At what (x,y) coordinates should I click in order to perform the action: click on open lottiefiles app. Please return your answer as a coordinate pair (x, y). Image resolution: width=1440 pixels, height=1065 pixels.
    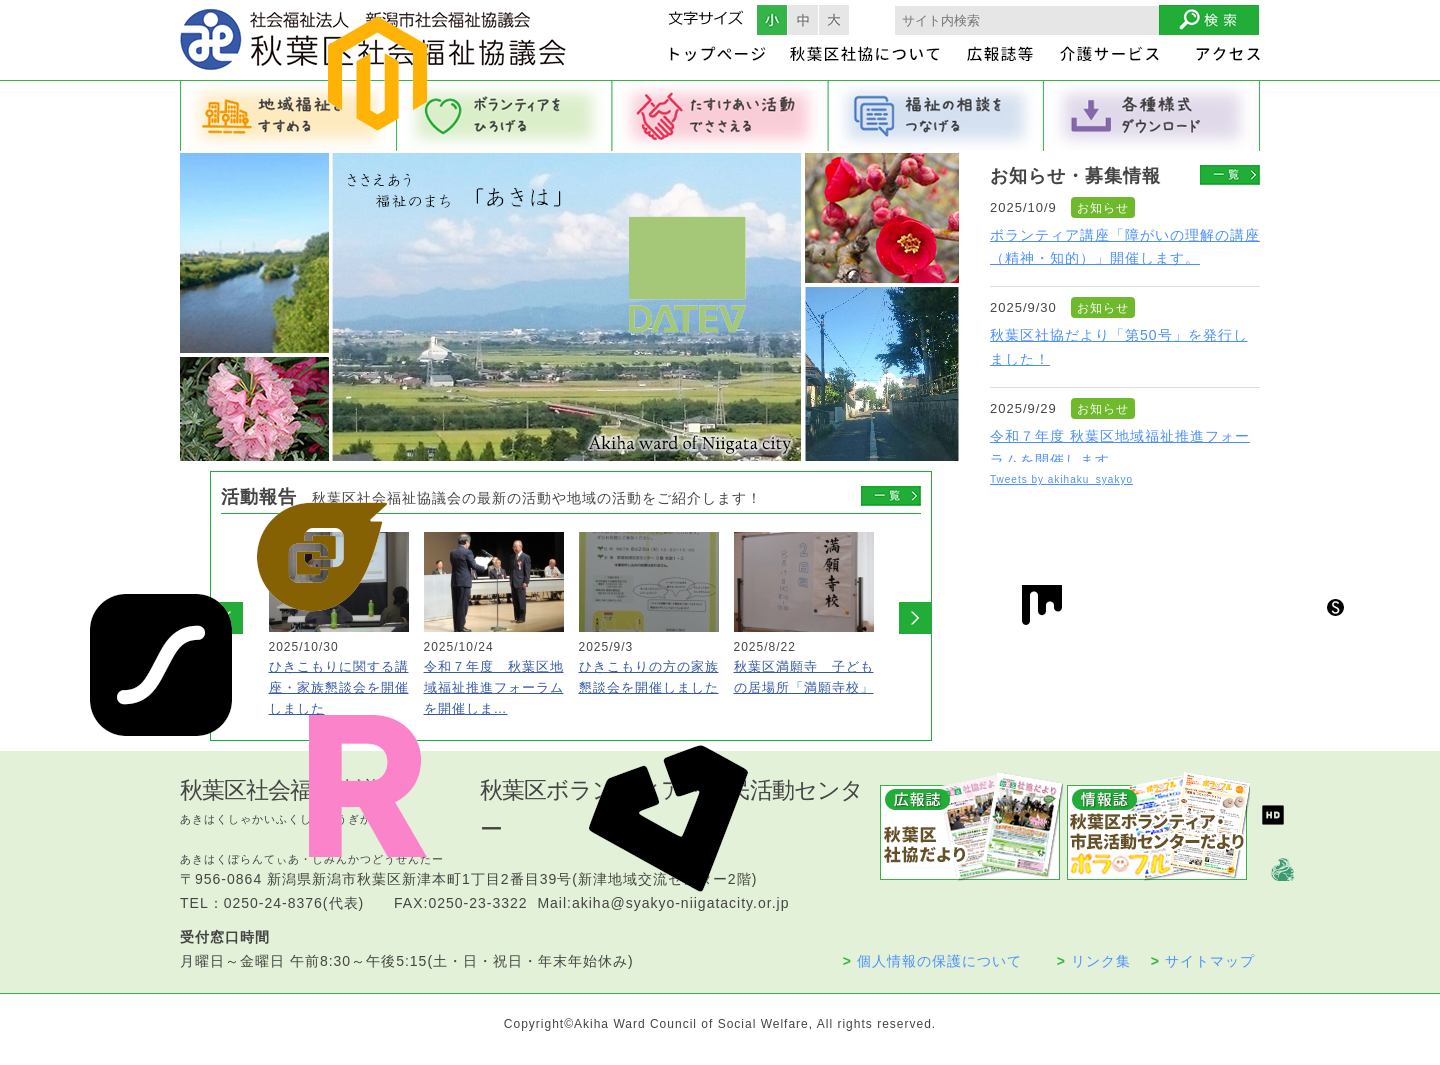
    Looking at the image, I should click on (161, 665).